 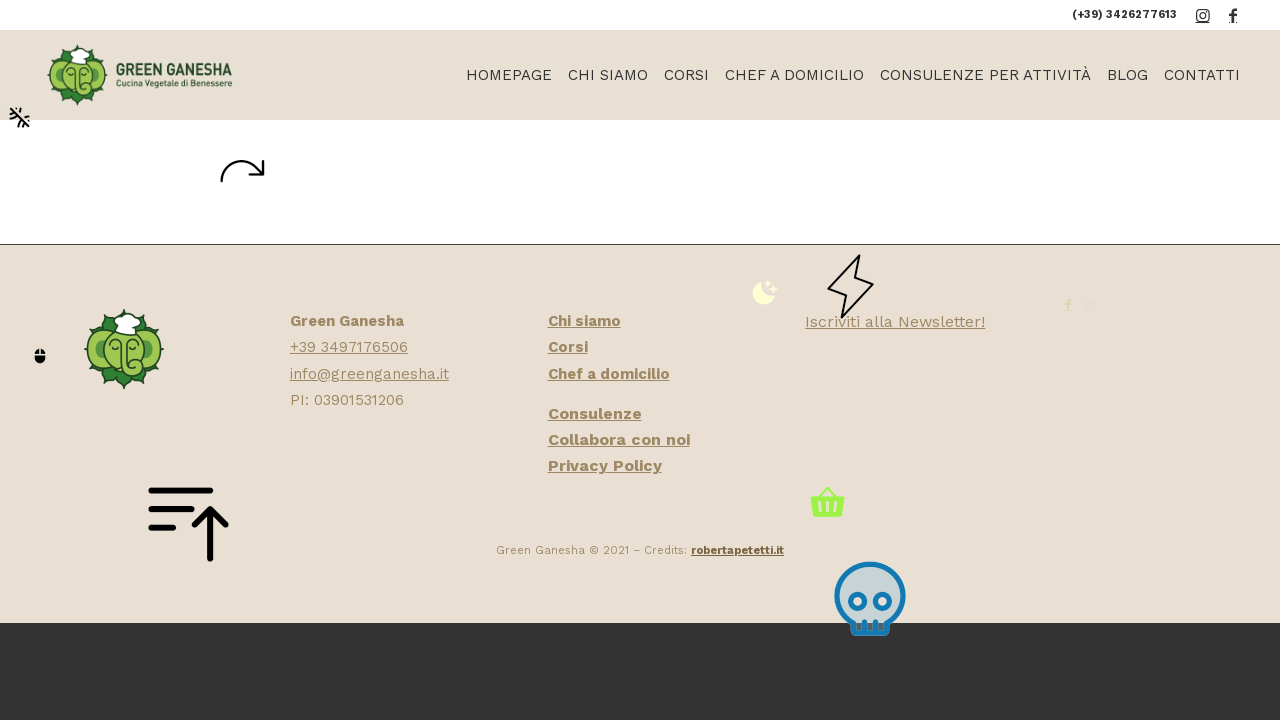 What do you see at coordinates (19, 117) in the screenshot?
I see `disable light leak effects in photo editing` at bounding box center [19, 117].